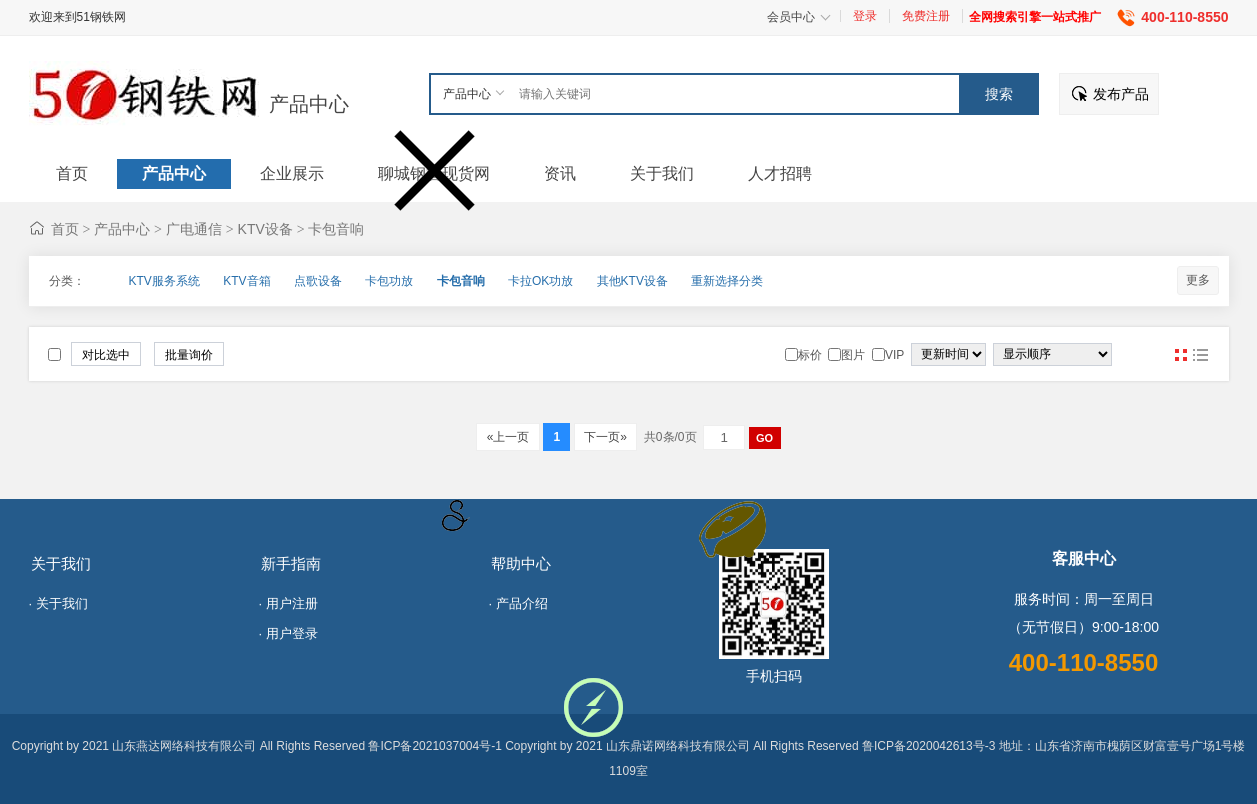 This screenshot has height=804, width=1257. I want to click on open the Fresh framework website or documentation, so click(732, 529).